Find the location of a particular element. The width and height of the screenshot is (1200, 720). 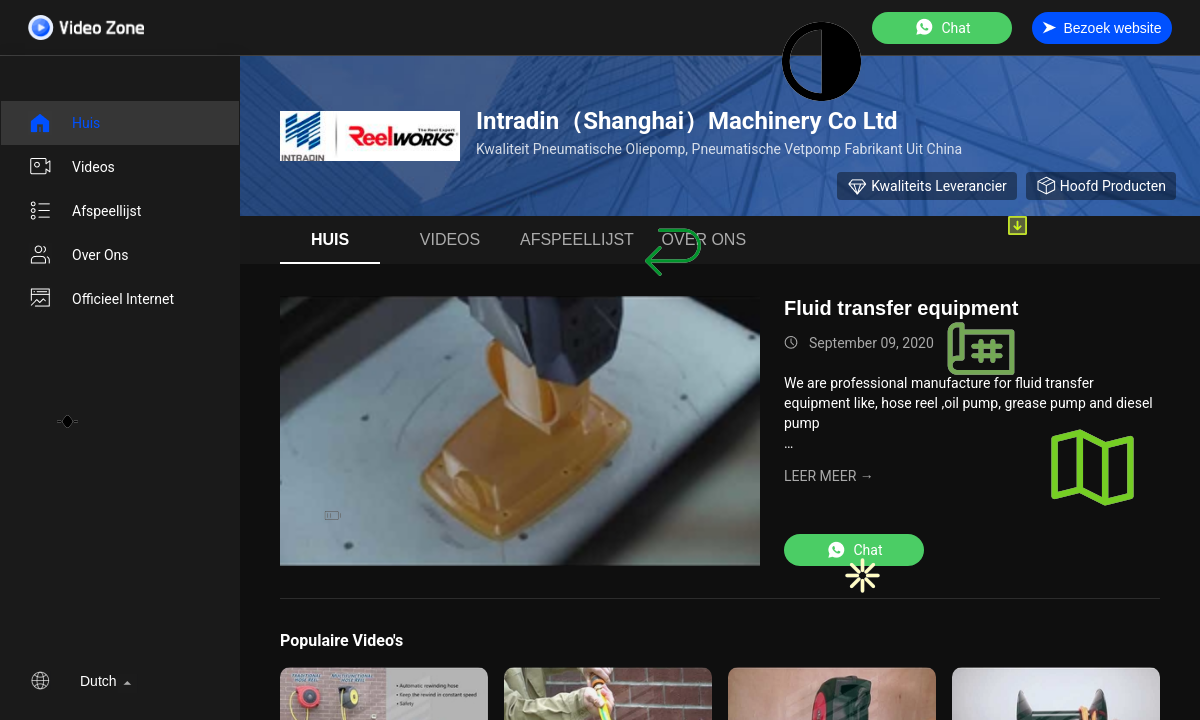

view project blueprints or technical plans is located at coordinates (981, 351).